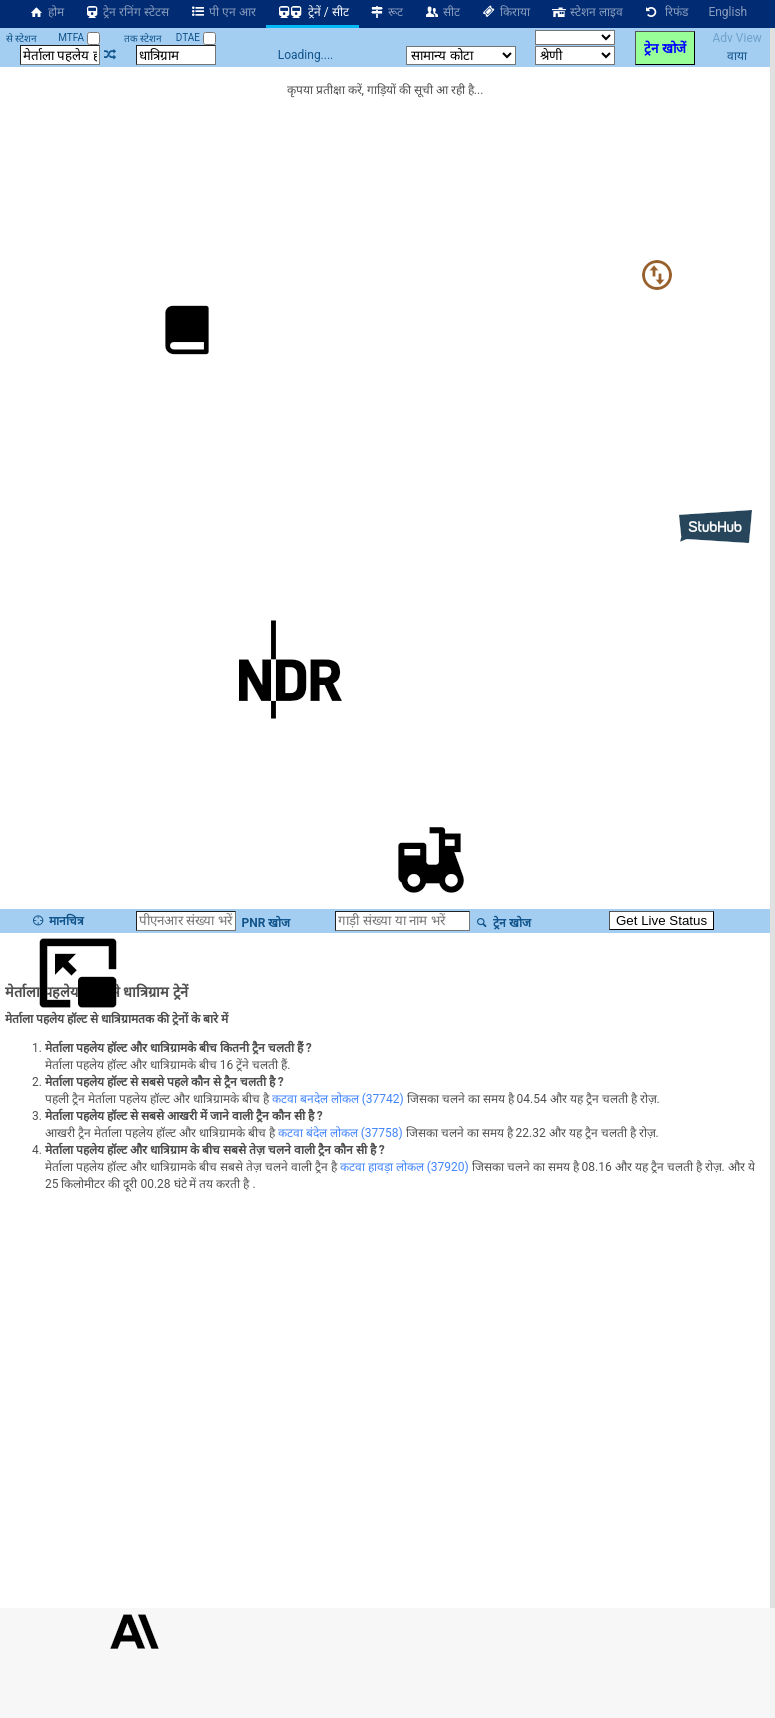 The width and height of the screenshot is (775, 1718). What do you see at coordinates (715, 526) in the screenshot?
I see `open the StubHub app` at bounding box center [715, 526].